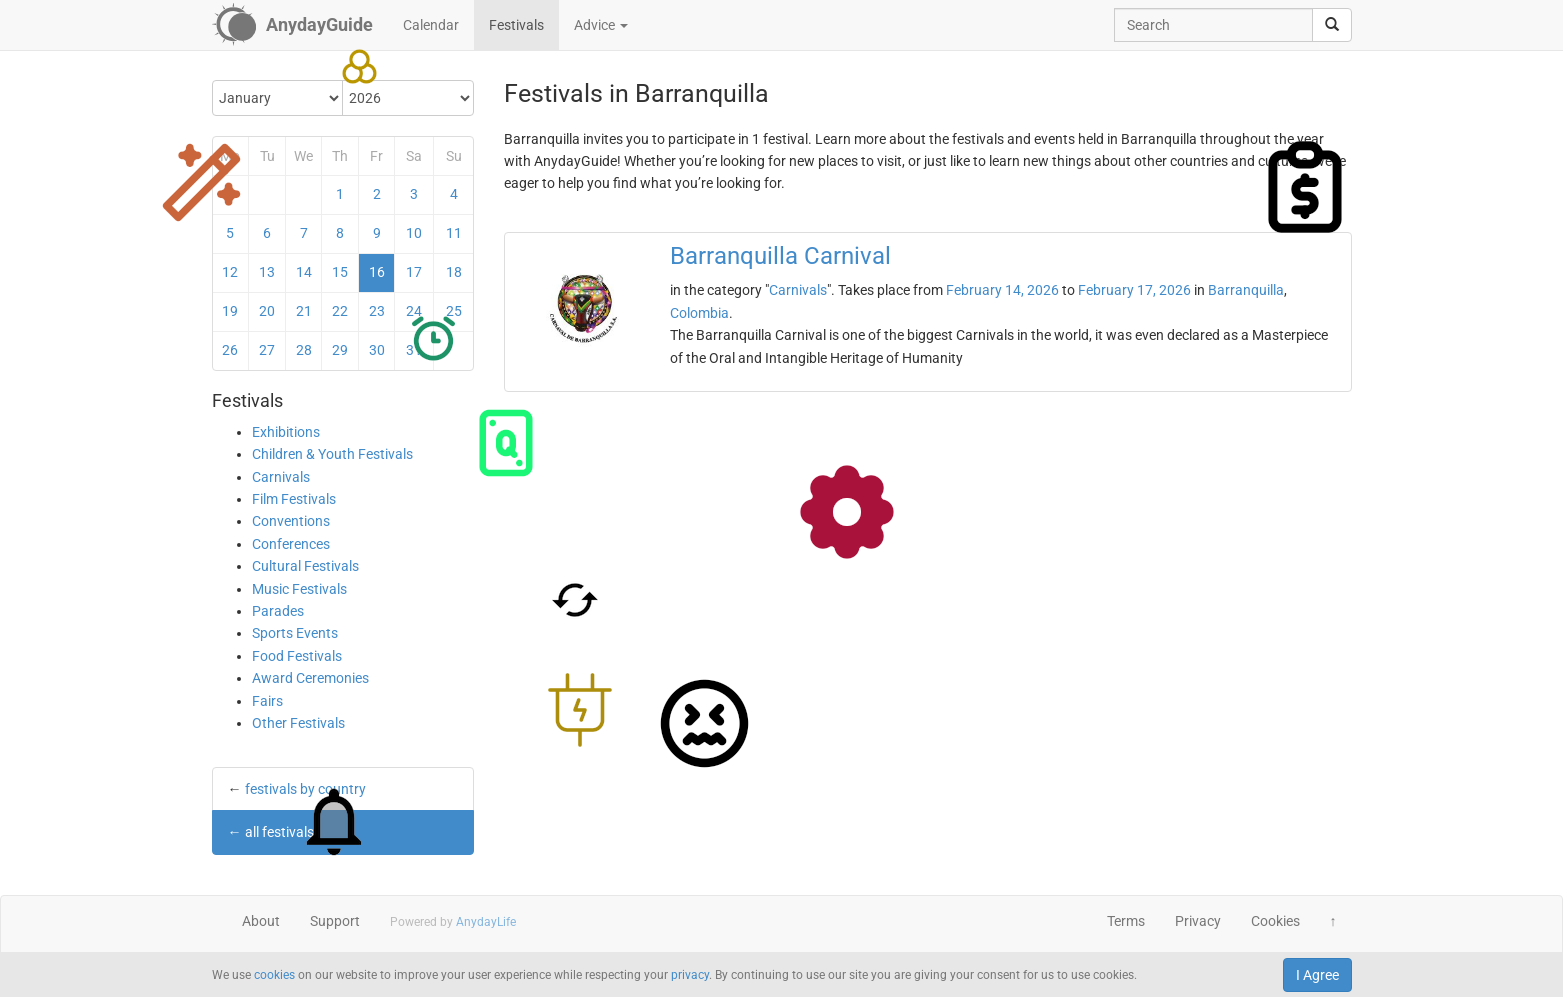 The height and width of the screenshot is (997, 1563). I want to click on queen playing card in a card game interface, so click(506, 443).